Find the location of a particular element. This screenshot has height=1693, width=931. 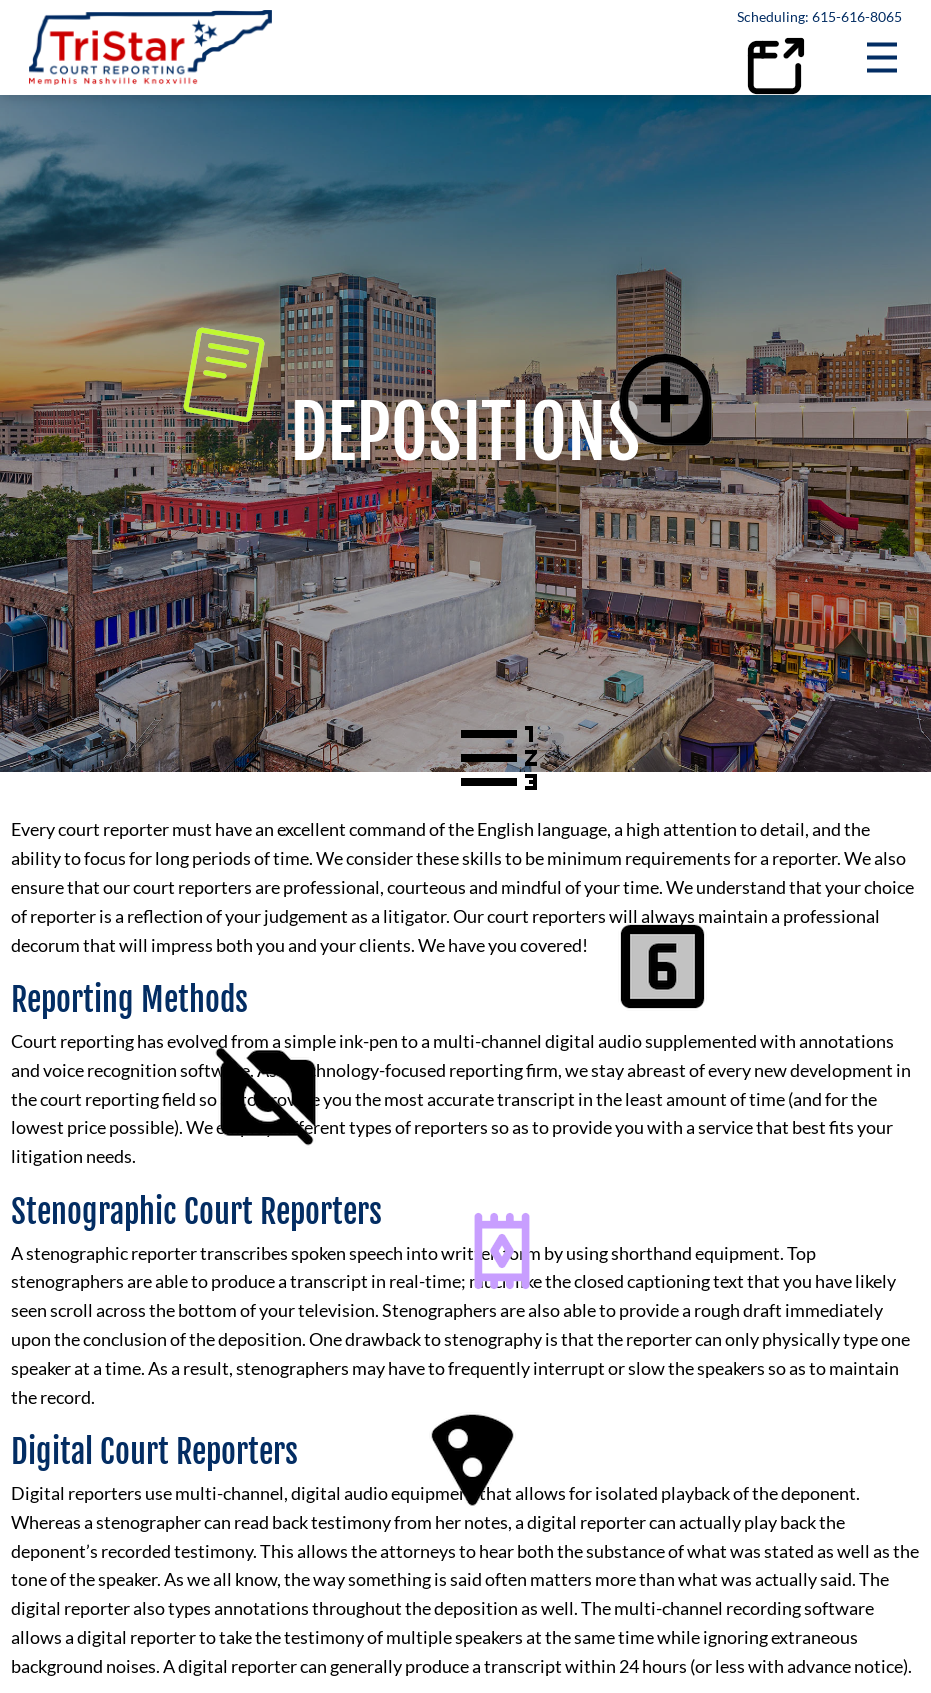

view or manage home decor items is located at coordinates (502, 1251).